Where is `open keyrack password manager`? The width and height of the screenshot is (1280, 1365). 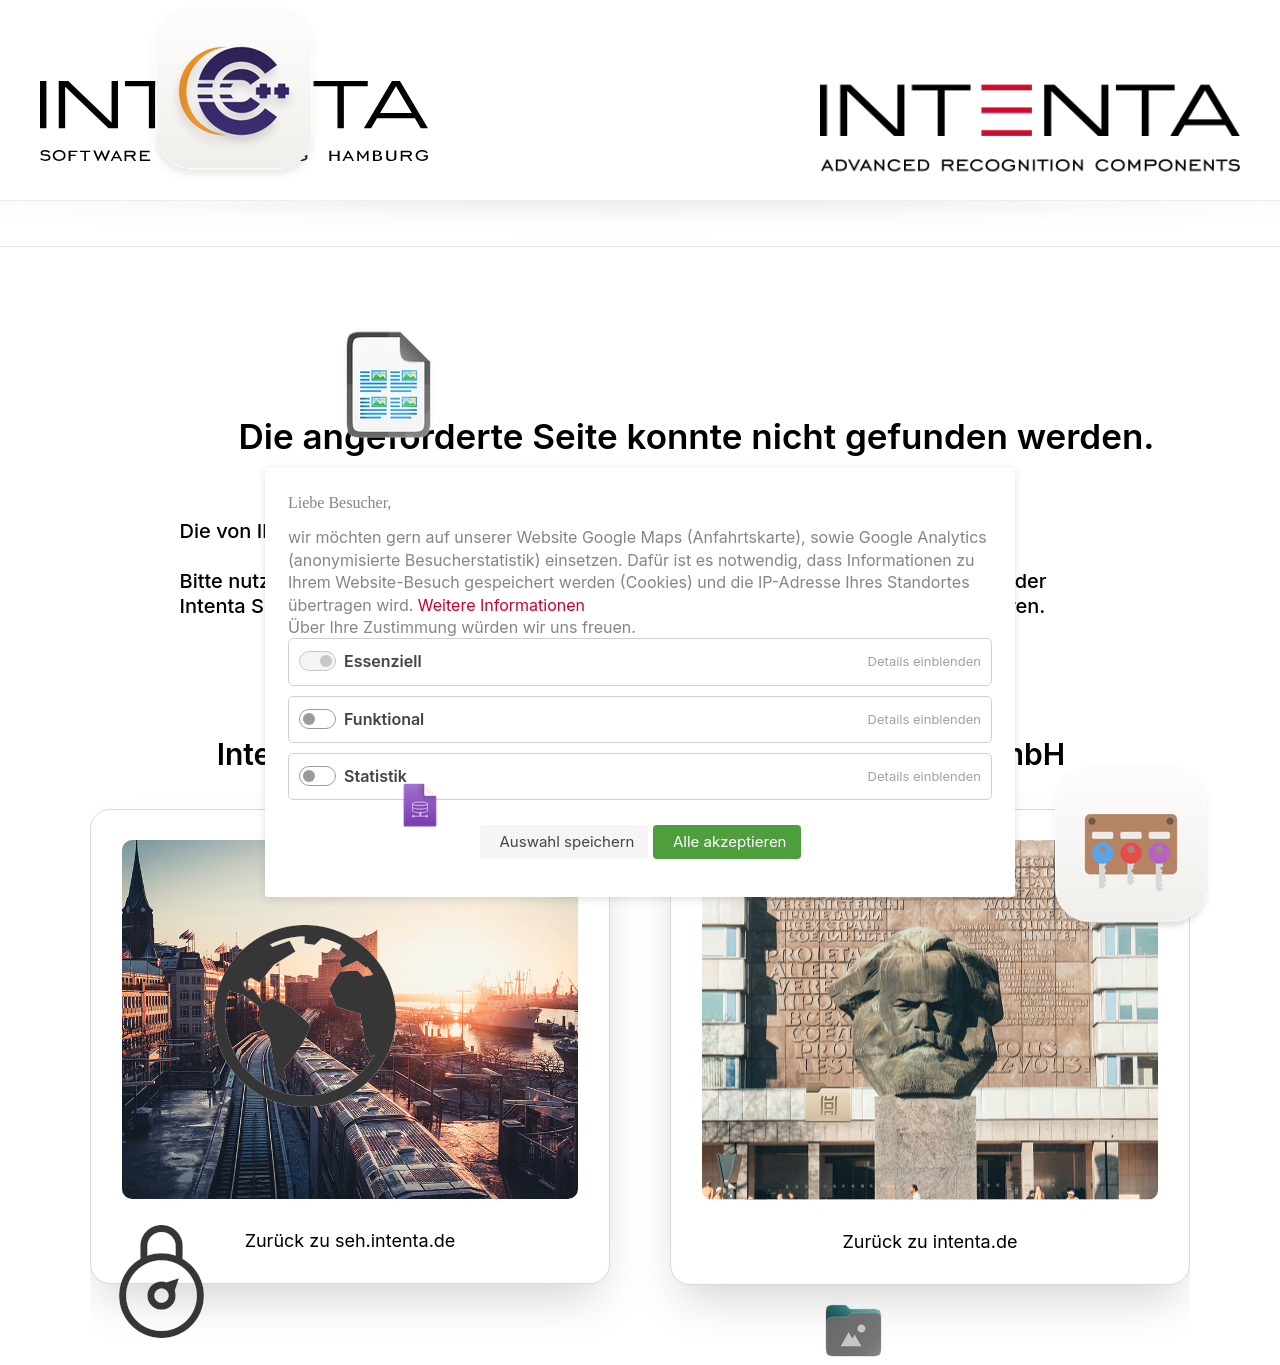
open keyrack password manager is located at coordinates (1131, 846).